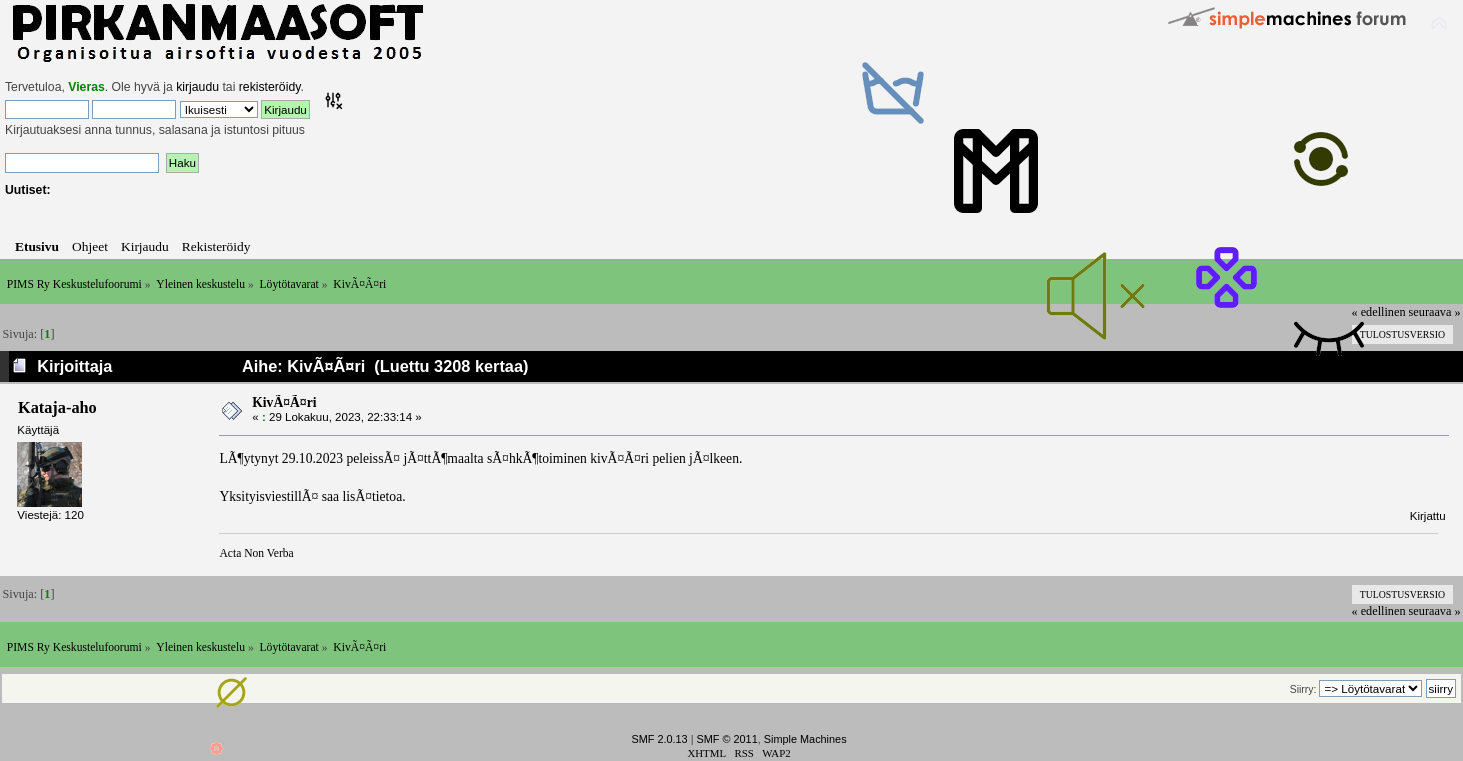  What do you see at coordinates (1226, 277) in the screenshot?
I see `access gaming features or settings` at bounding box center [1226, 277].